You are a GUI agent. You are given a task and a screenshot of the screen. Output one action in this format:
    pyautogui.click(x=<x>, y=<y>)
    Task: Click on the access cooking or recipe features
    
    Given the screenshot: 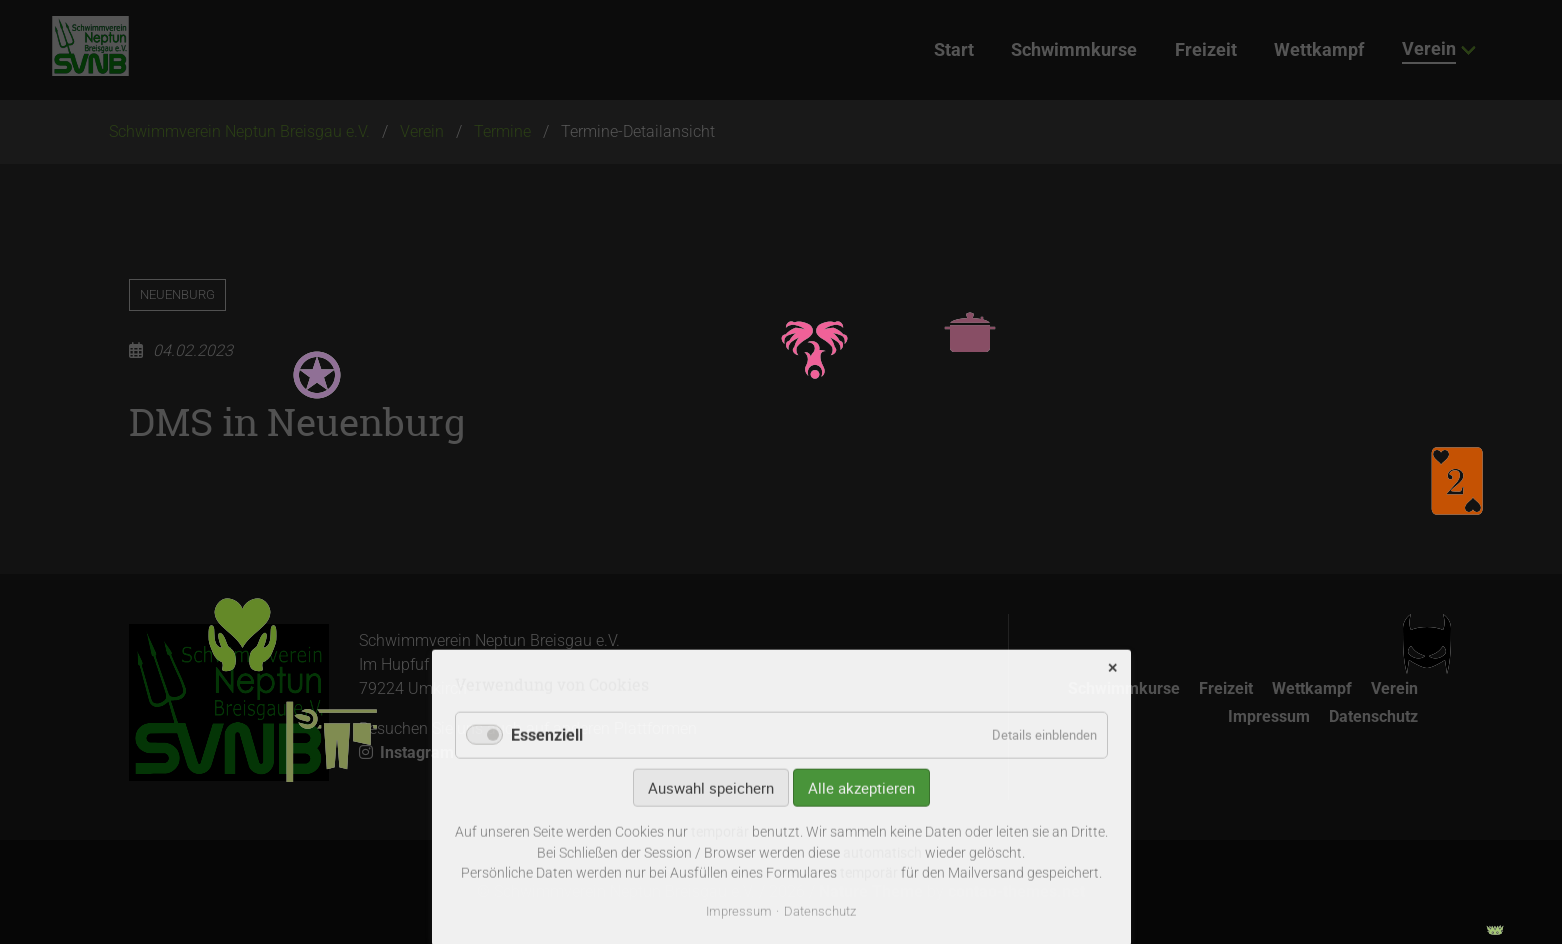 What is the action you would take?
    pyautogui.click(x=970, y=332)
    